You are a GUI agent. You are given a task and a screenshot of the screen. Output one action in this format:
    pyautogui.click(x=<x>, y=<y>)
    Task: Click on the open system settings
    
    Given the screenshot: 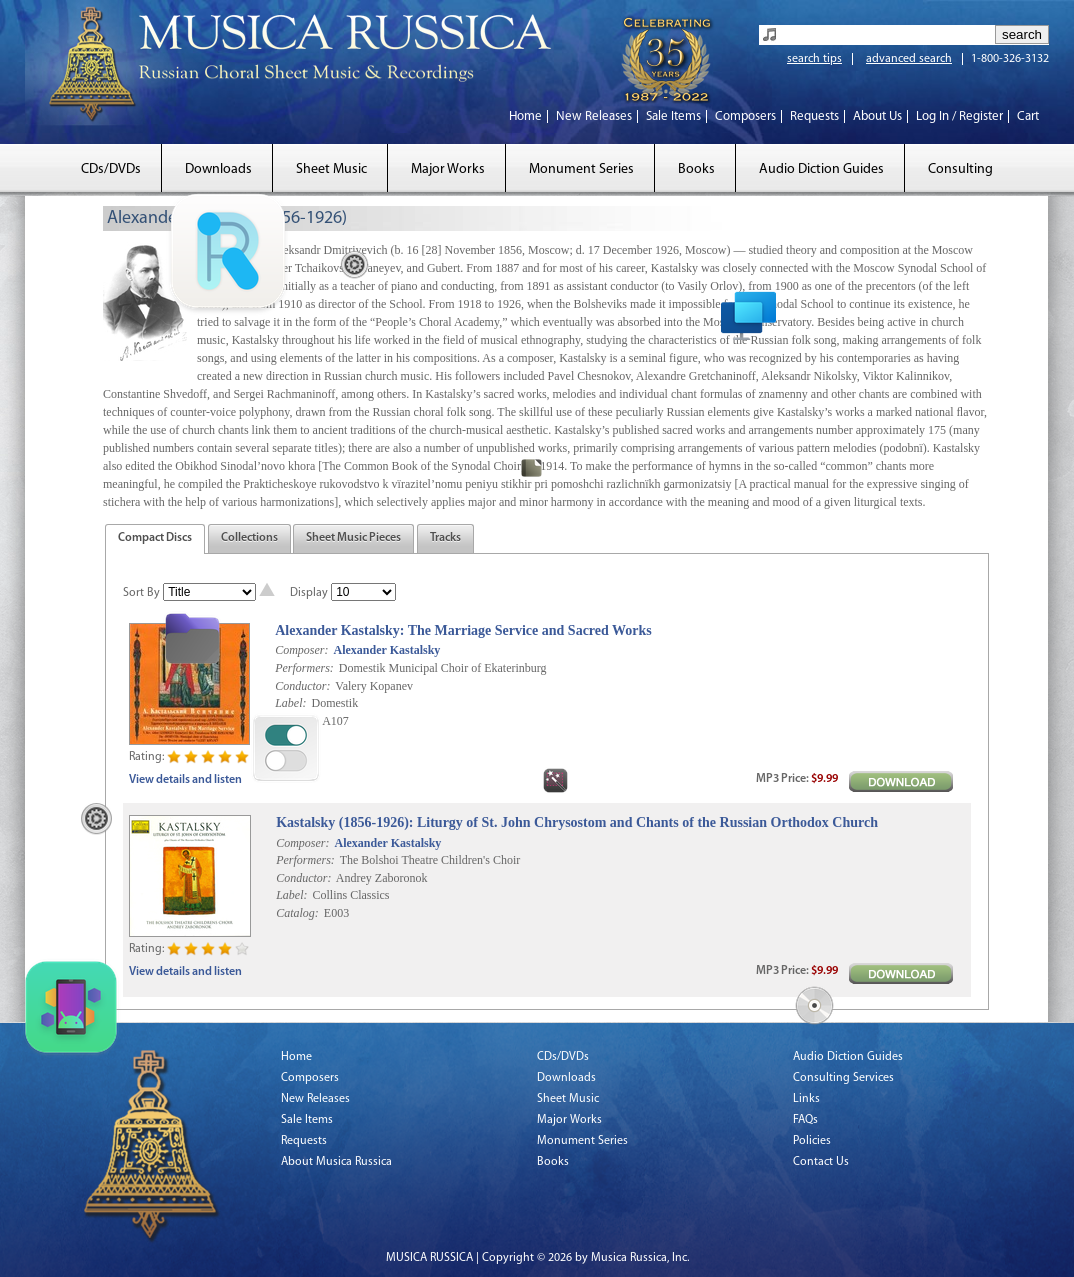 What is the action you would take?
    pyautogui.click(x=96, y=818)
    